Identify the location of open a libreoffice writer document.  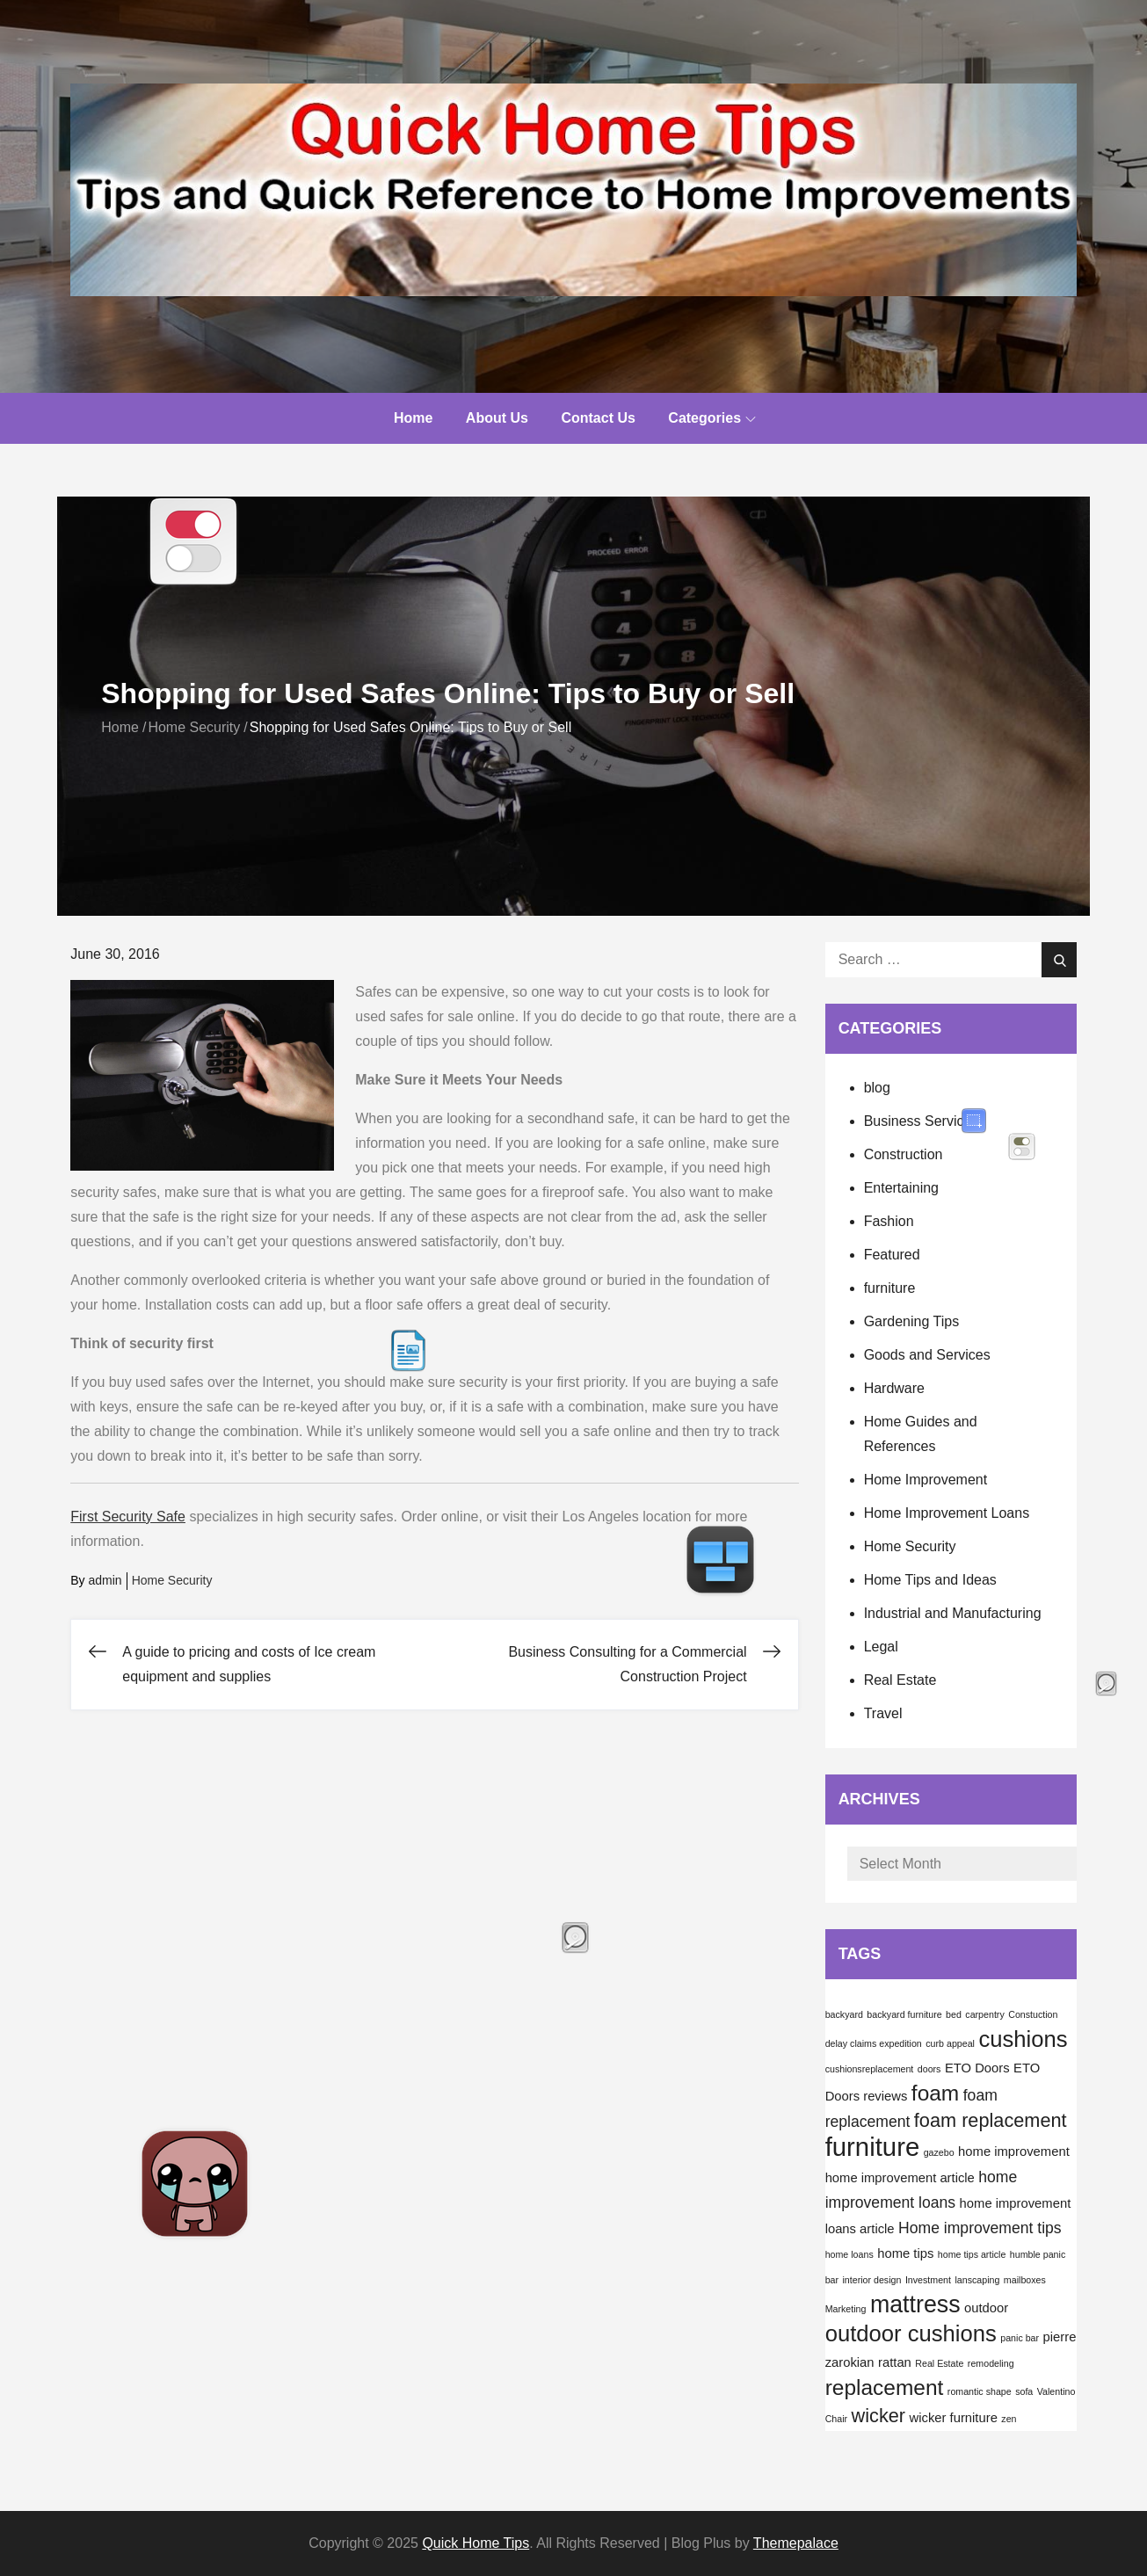
(408, 1350).